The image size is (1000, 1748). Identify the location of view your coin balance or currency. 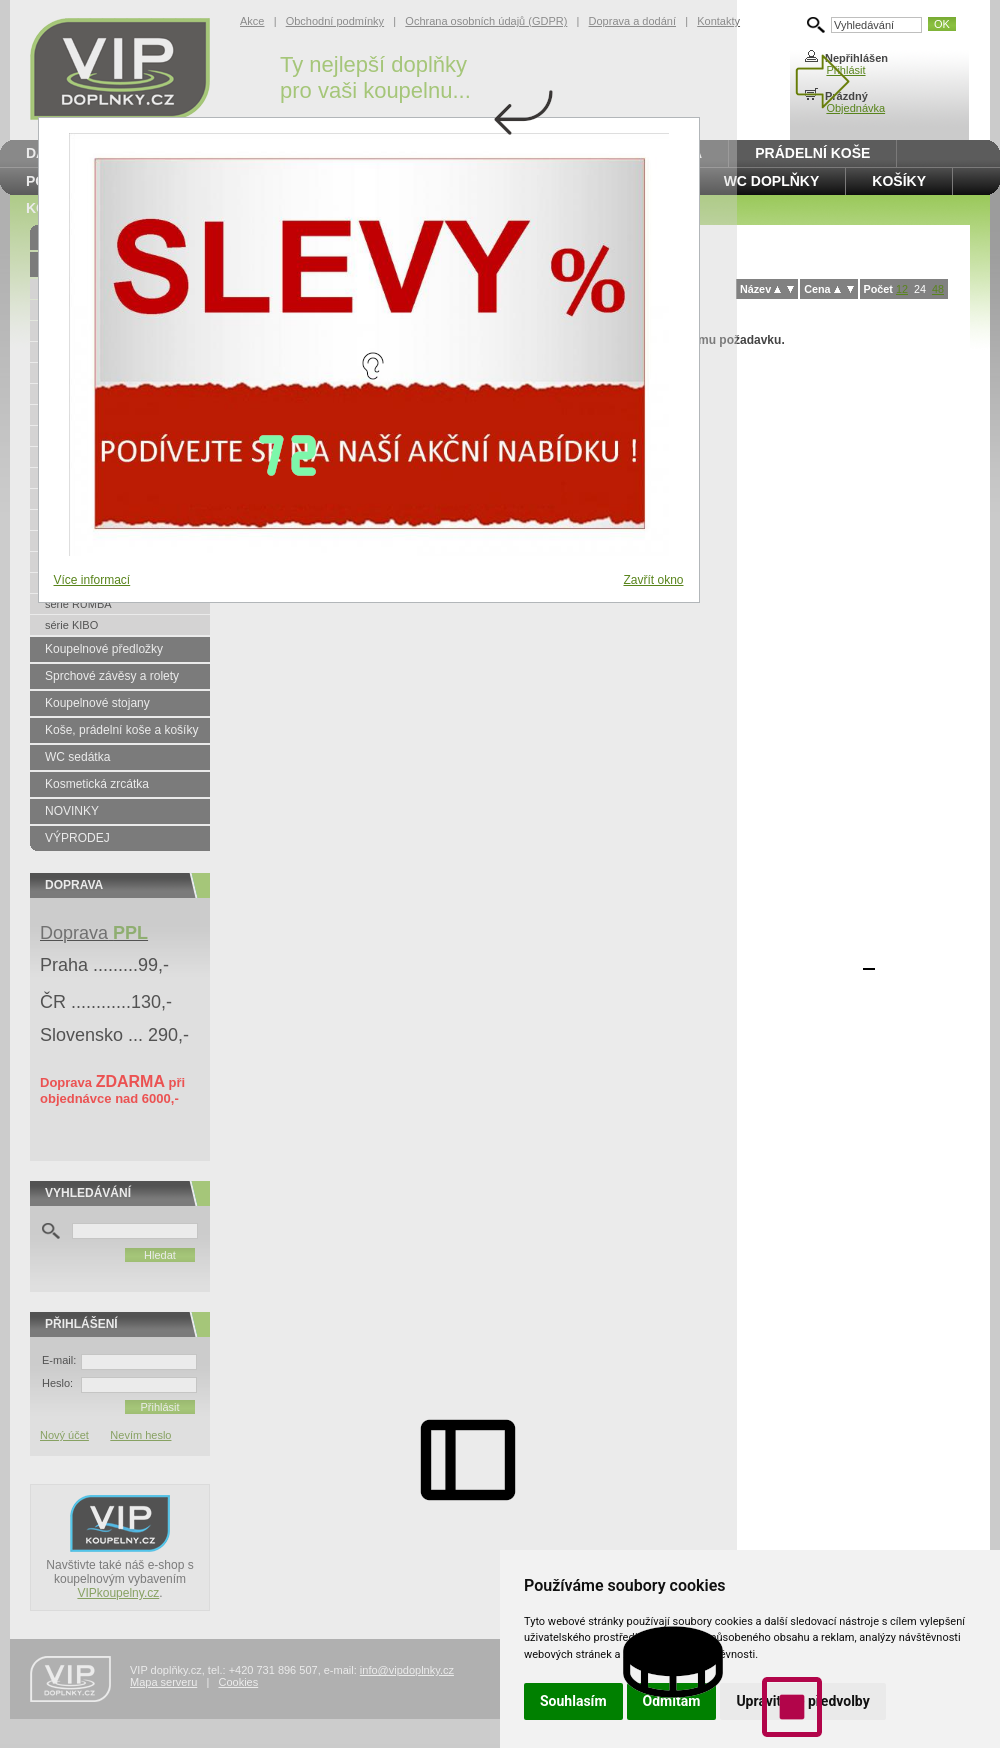
(673, 1662).